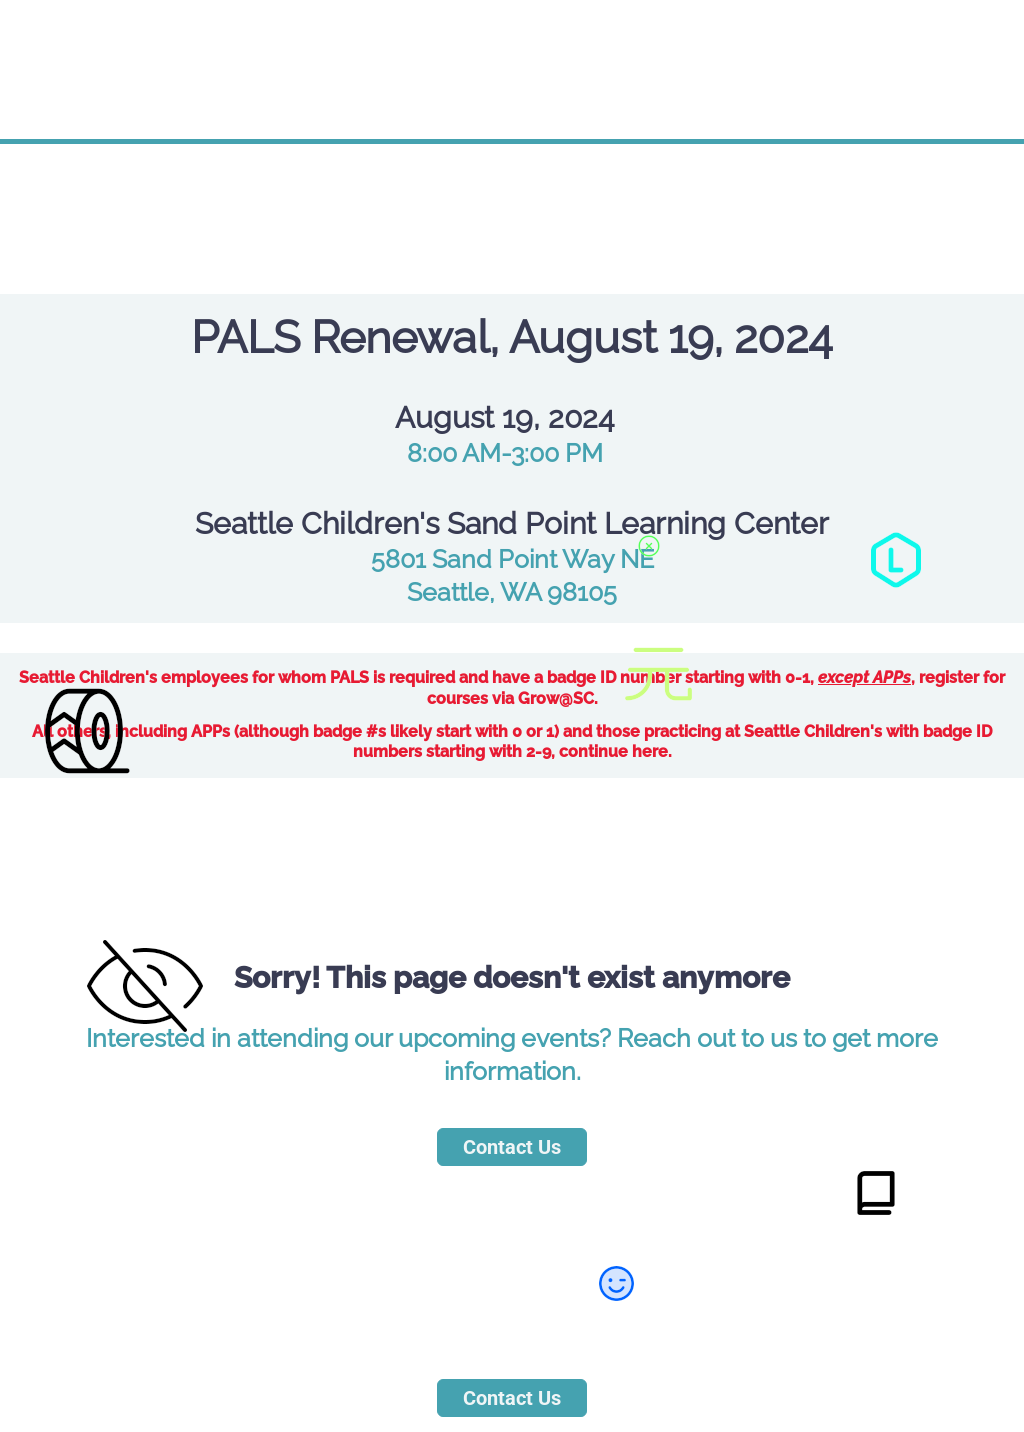  I want to click on hide password or sensitive content, so click(145, 986).